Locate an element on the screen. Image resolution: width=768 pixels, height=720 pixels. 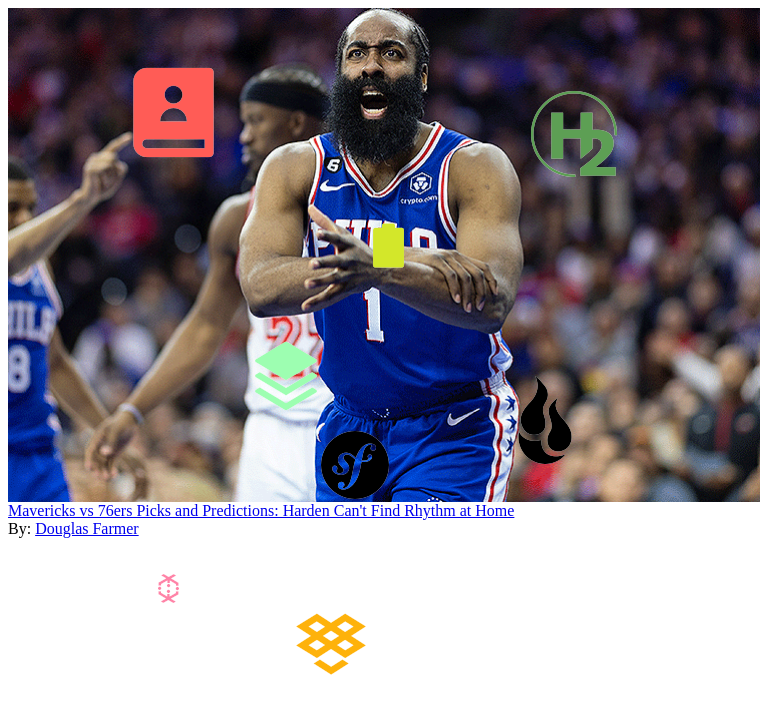
indicates low battery level is located at coordinates (388, 245).